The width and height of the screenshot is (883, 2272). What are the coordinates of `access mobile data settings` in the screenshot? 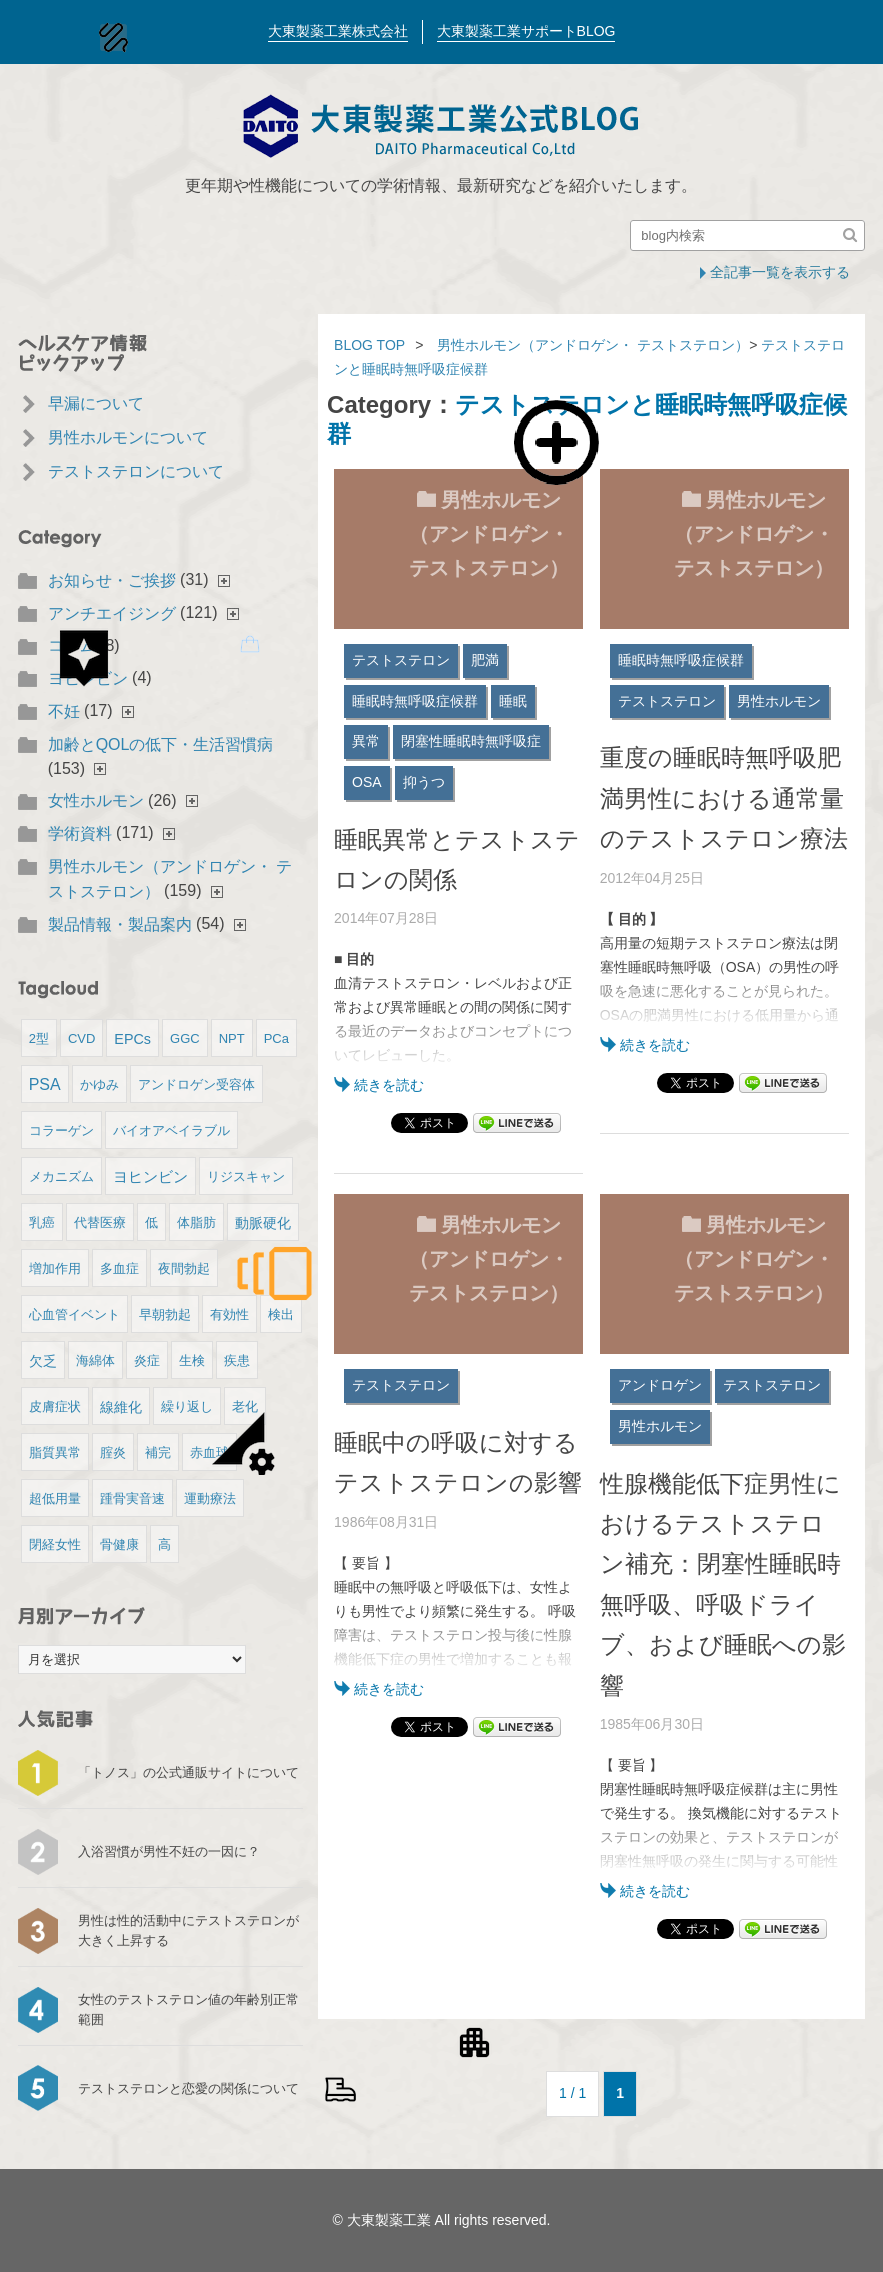 It's located at (243, 1443).